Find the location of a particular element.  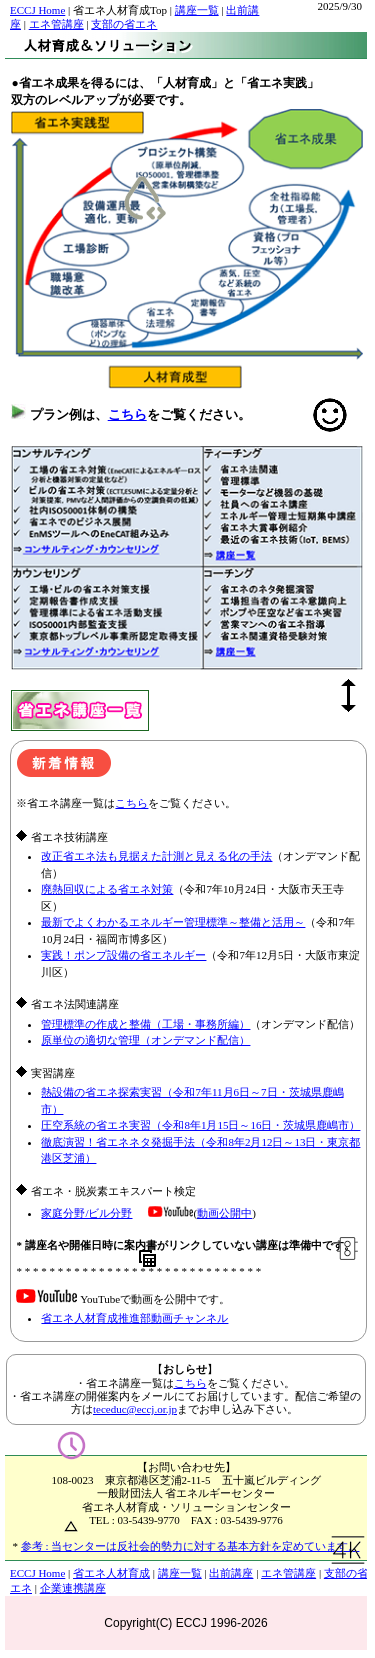

view change history or version log is located at coordinates (71, 1526).